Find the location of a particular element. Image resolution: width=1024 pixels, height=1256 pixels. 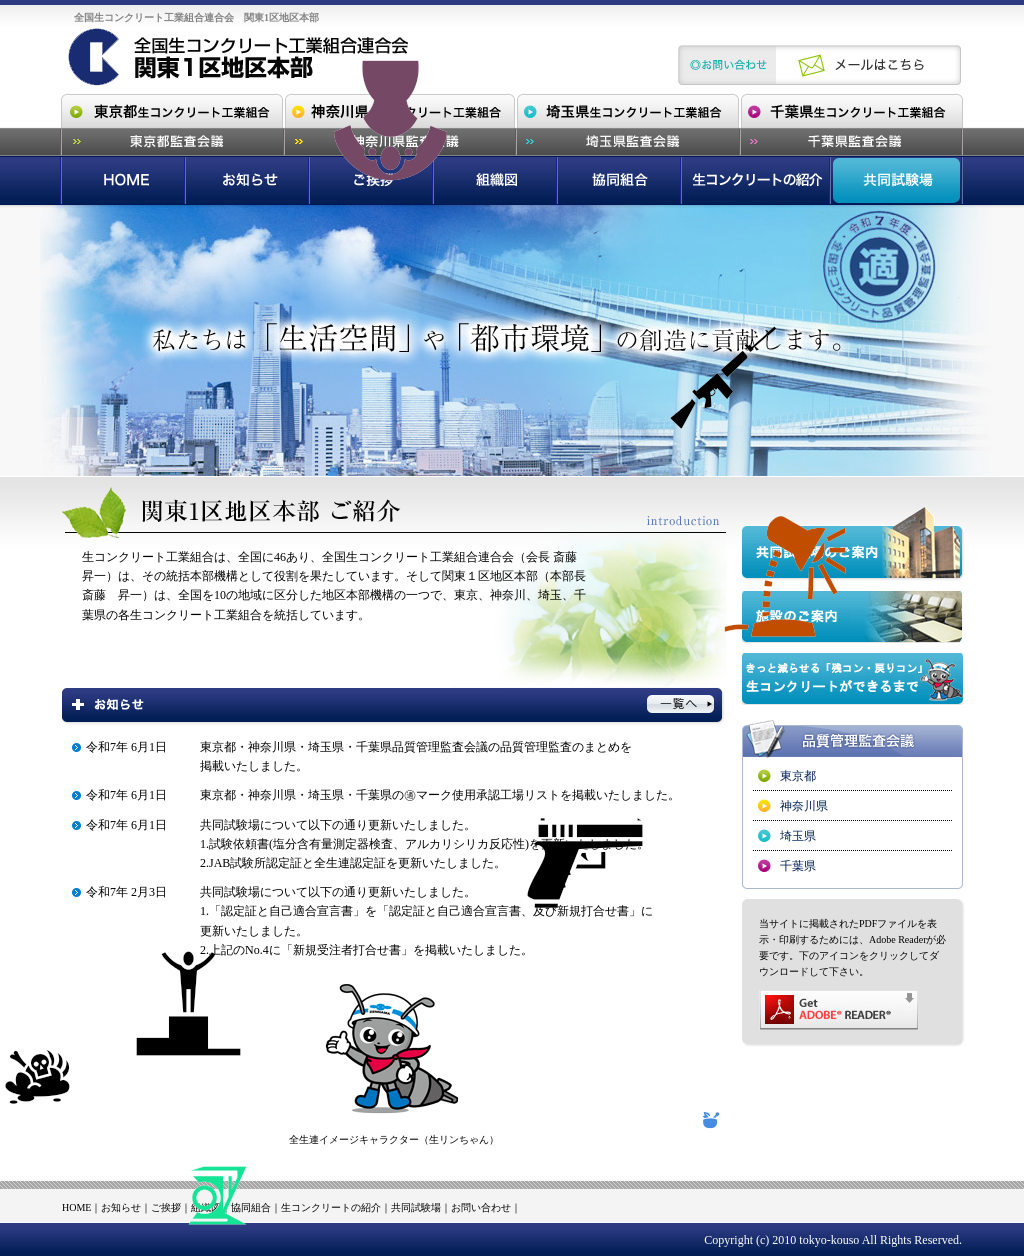

select the FN FAL rifle weapon is located at coordinates (723, 377).